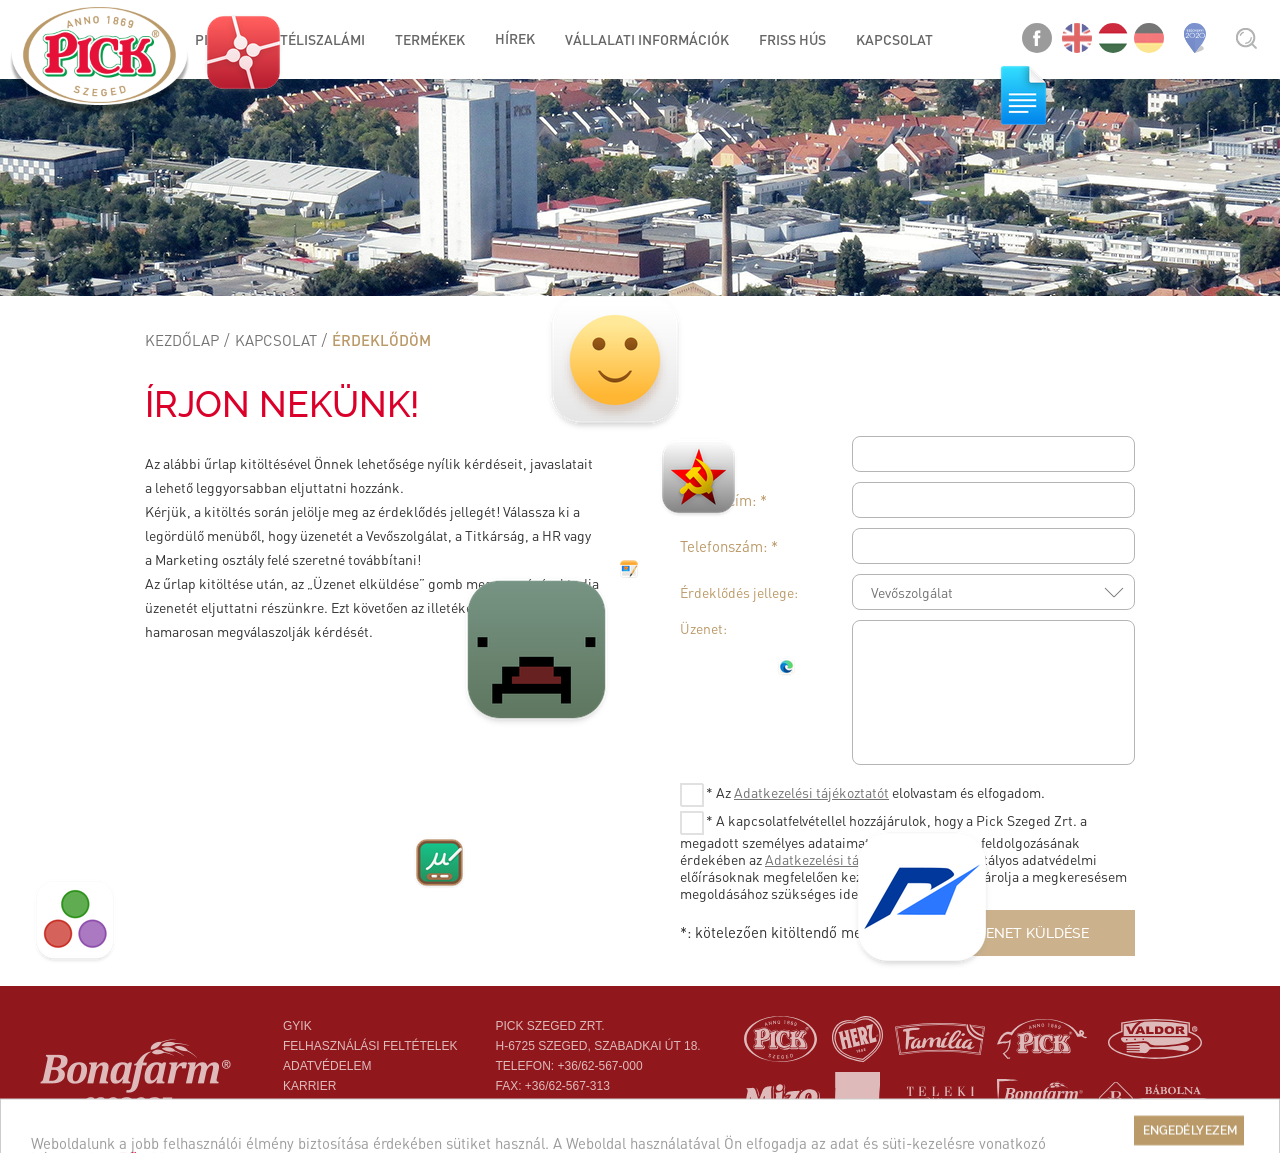  I want to click on launch need for speed nitro racing game, so click(922, 897).